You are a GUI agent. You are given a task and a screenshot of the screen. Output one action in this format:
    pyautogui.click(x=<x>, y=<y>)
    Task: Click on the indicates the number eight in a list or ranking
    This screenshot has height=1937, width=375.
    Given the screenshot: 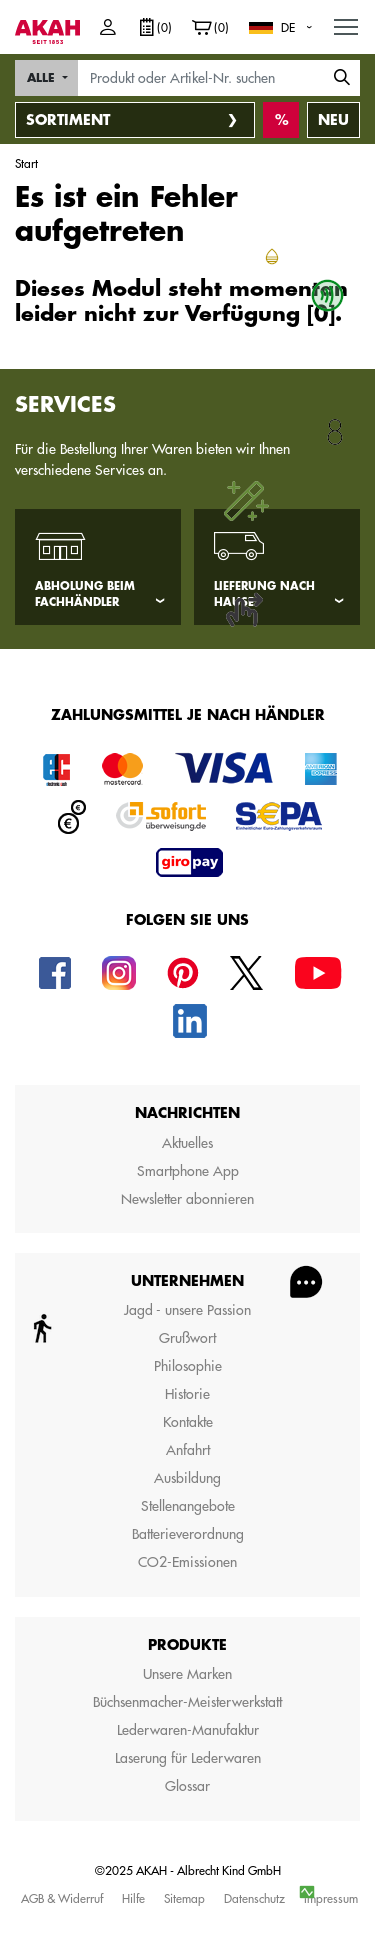 What is the action you would take?
    pyautogui.click(x=335, y=432)
    